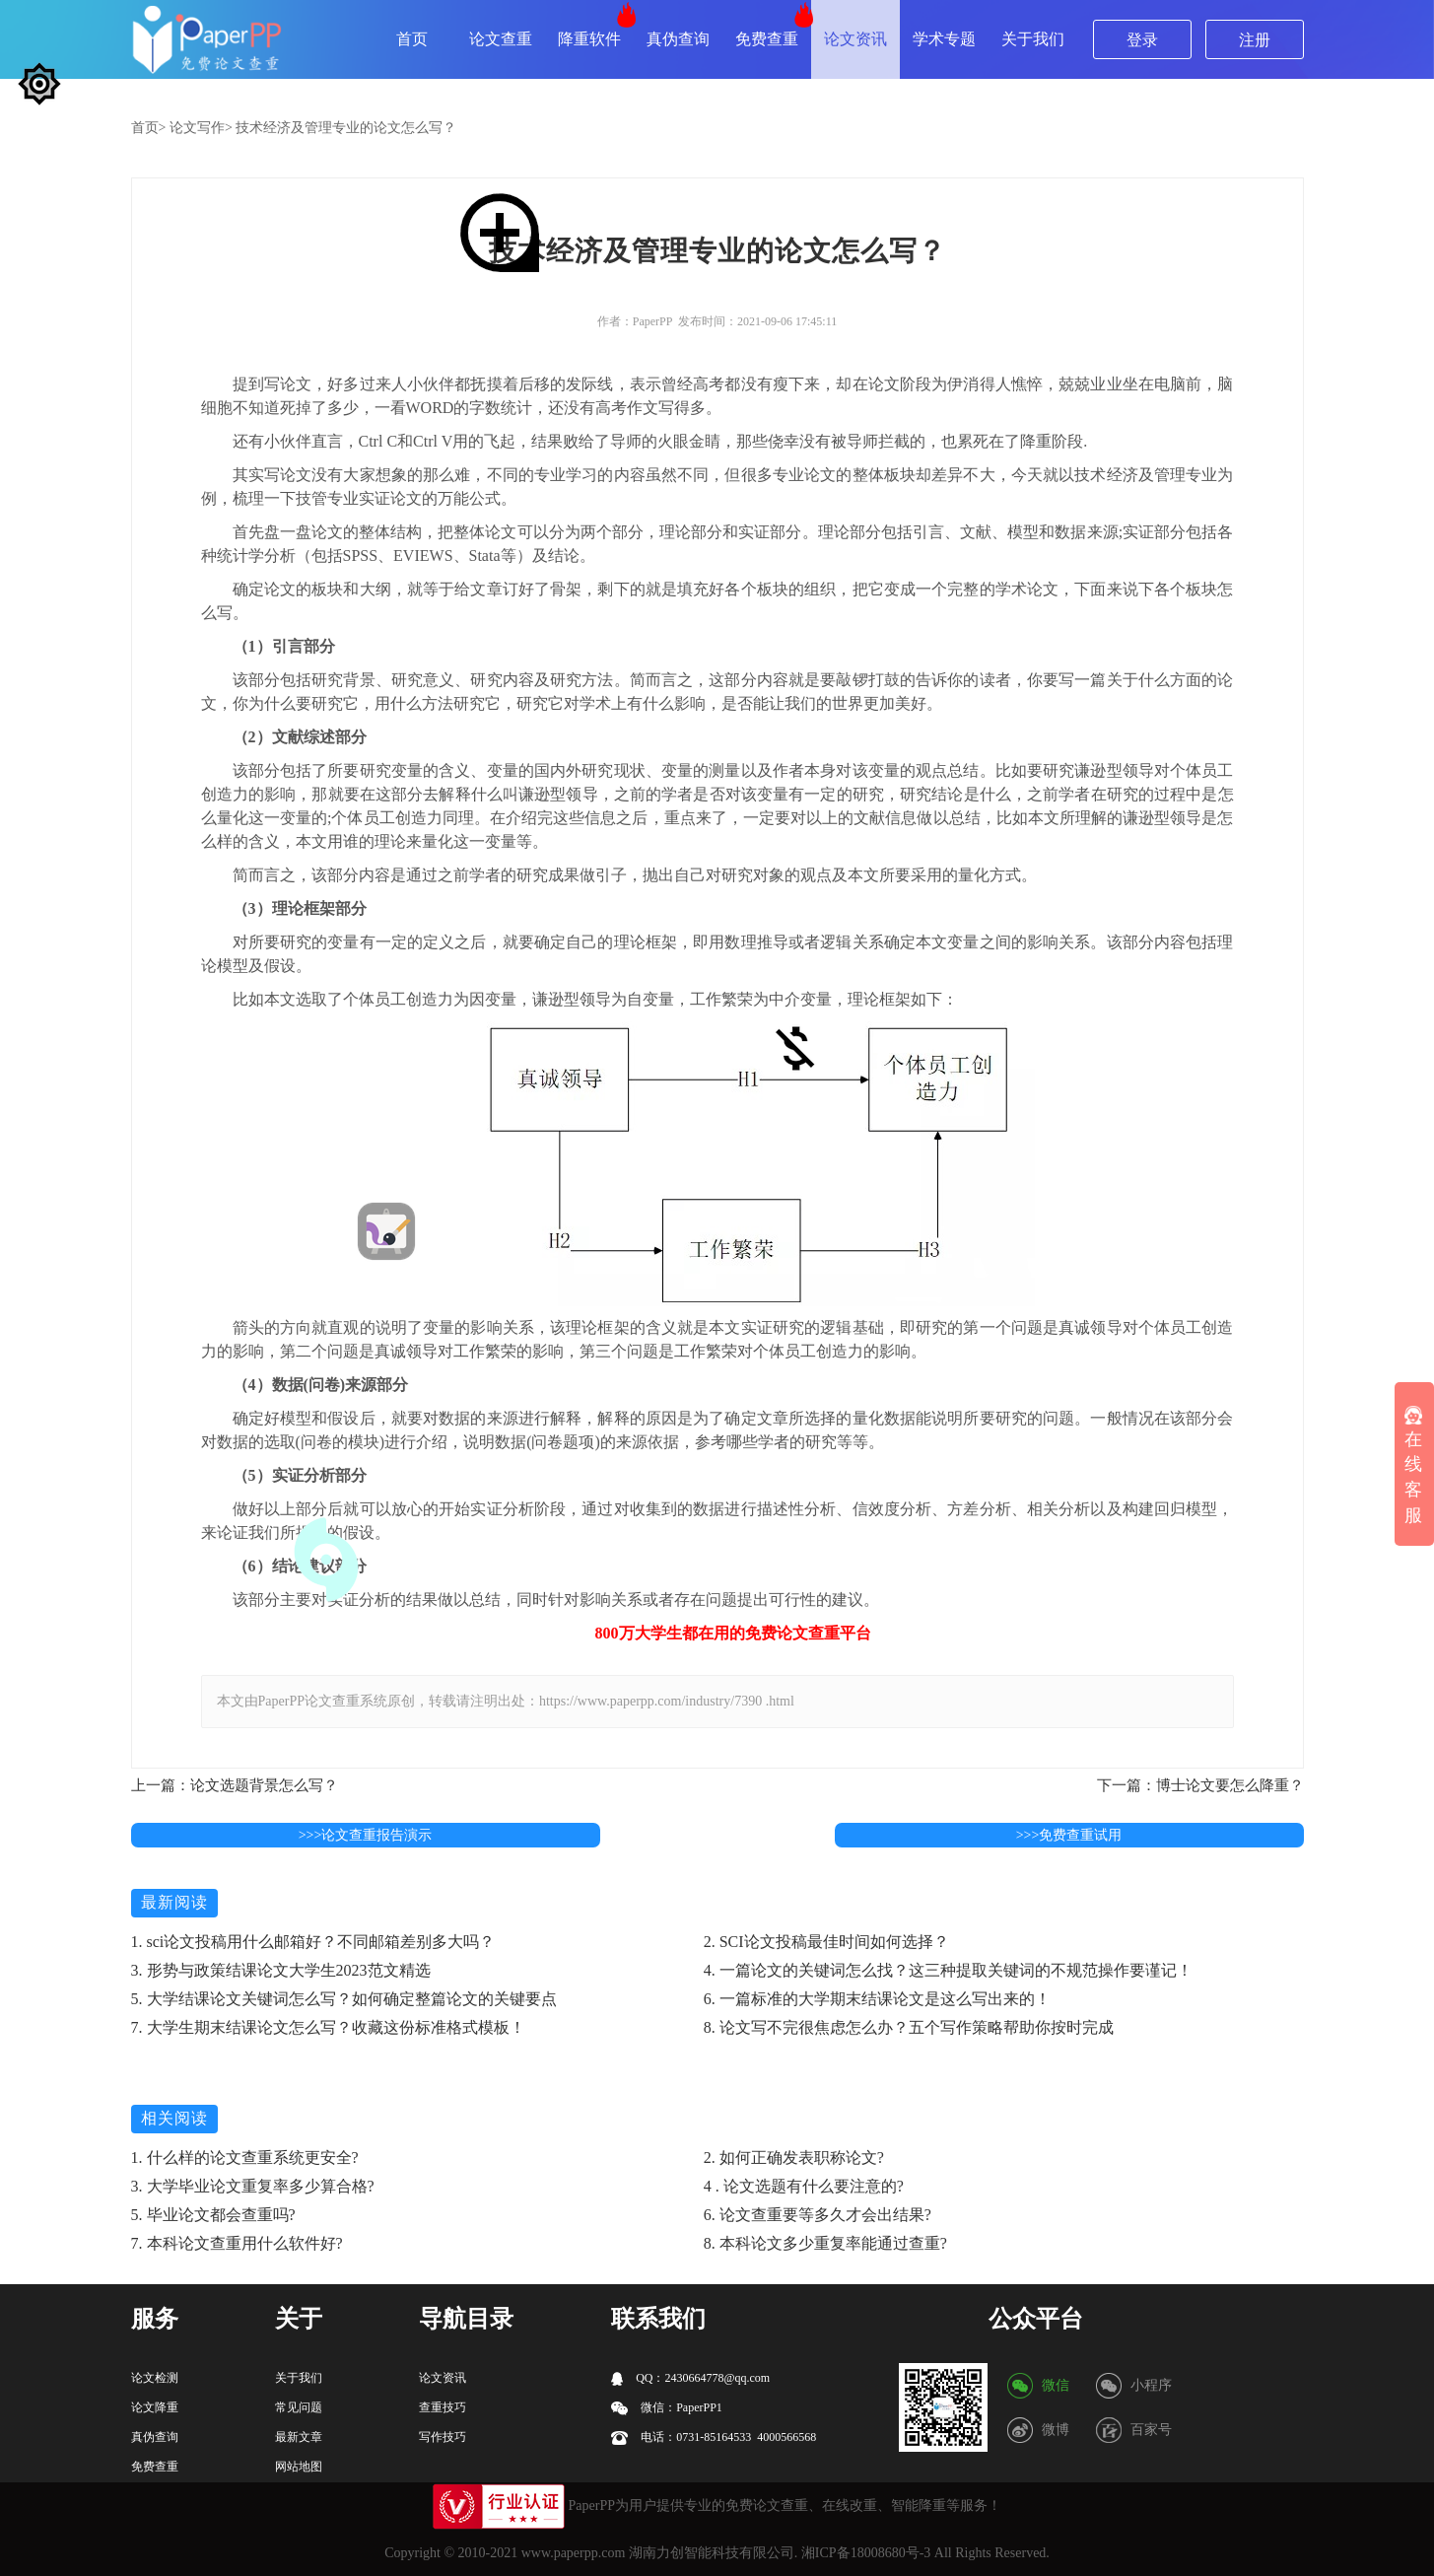 The image size is (1434, 2576). I want to click on zoom in on image, so click(500, 233).